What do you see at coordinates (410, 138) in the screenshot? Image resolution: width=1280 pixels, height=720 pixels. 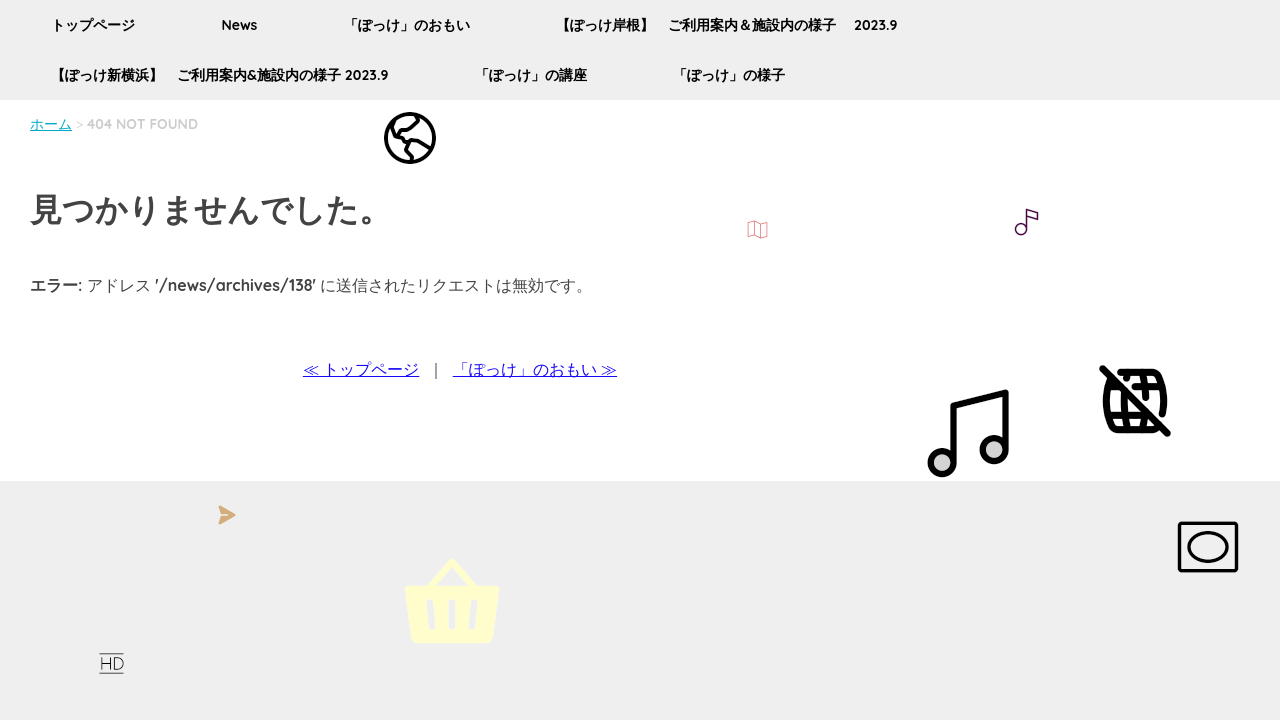 I see `switch to western hemisphere region` at bounding box center [410, 138].